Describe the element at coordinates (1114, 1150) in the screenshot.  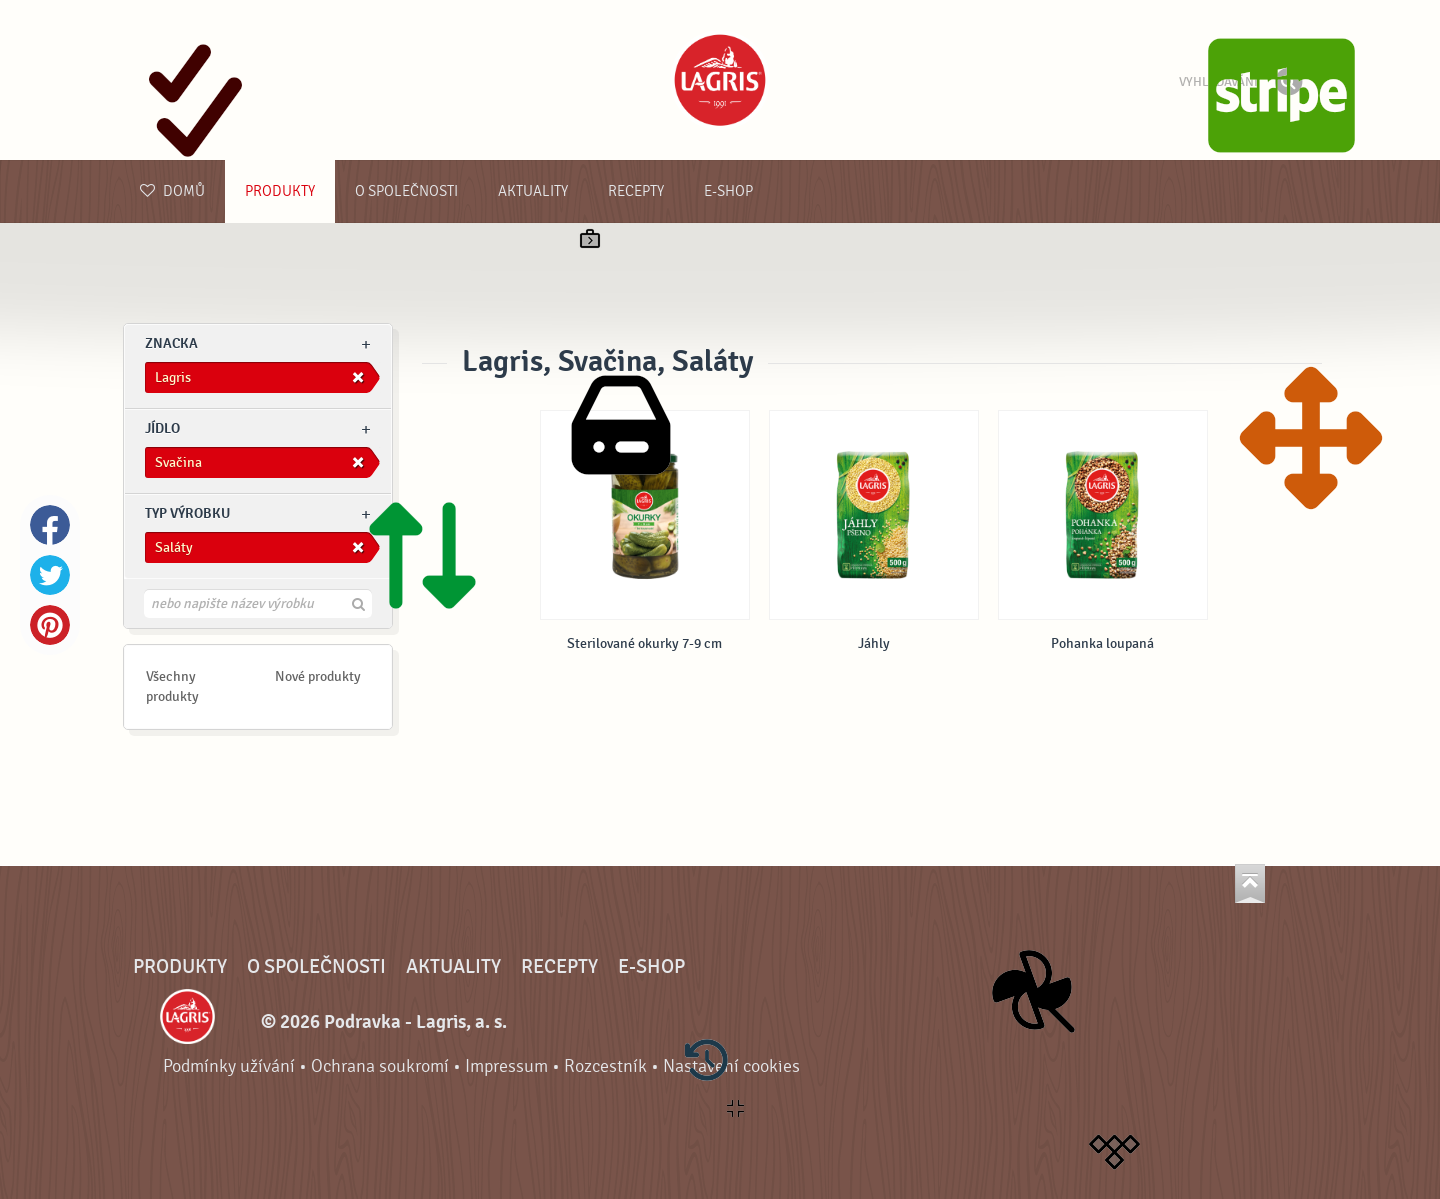
I see `open tidal music streaming app` at that location.